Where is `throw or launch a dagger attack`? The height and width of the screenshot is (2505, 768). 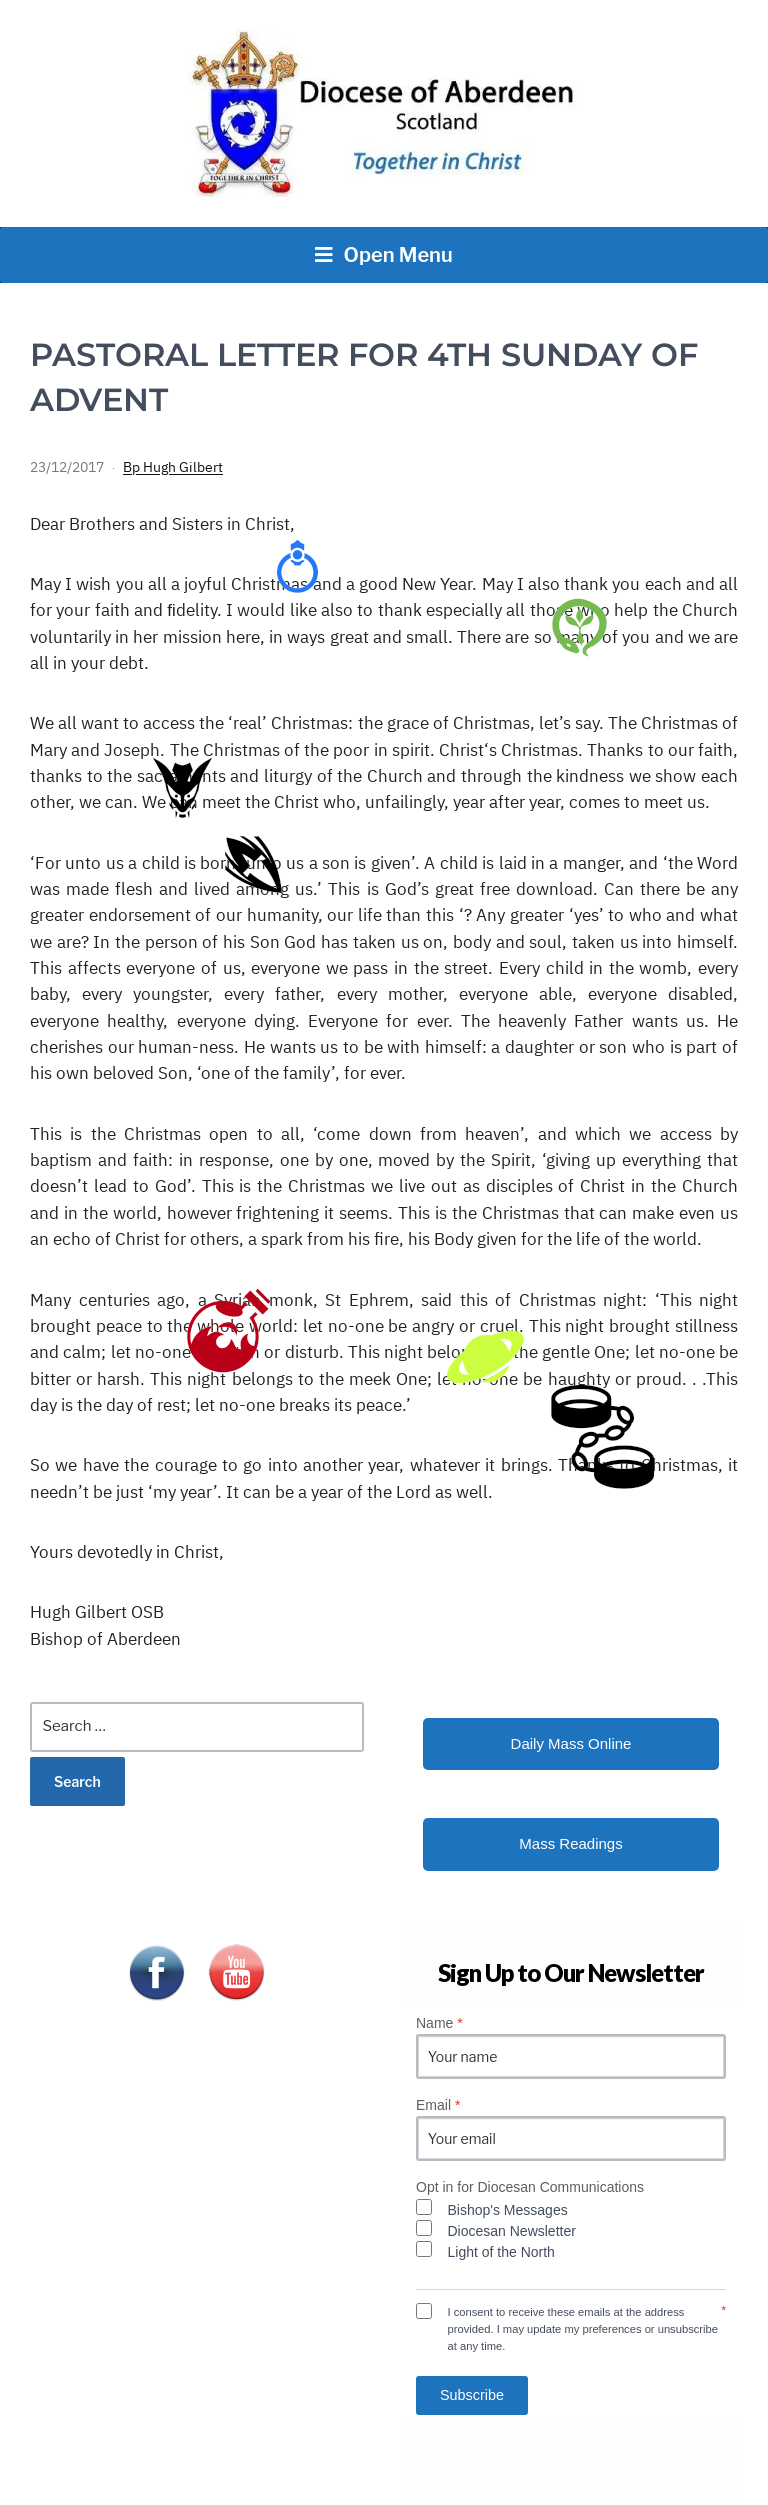
throw or launch a dagger attack is located at coordinates (254, 865).